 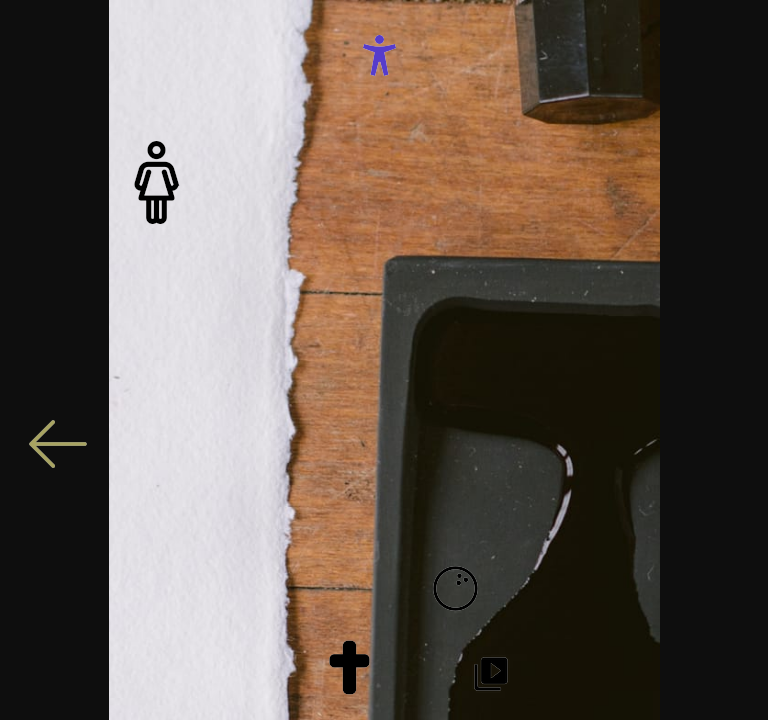 I want to click on indicates women's restroom or facilities, so click(x=156, y=182).